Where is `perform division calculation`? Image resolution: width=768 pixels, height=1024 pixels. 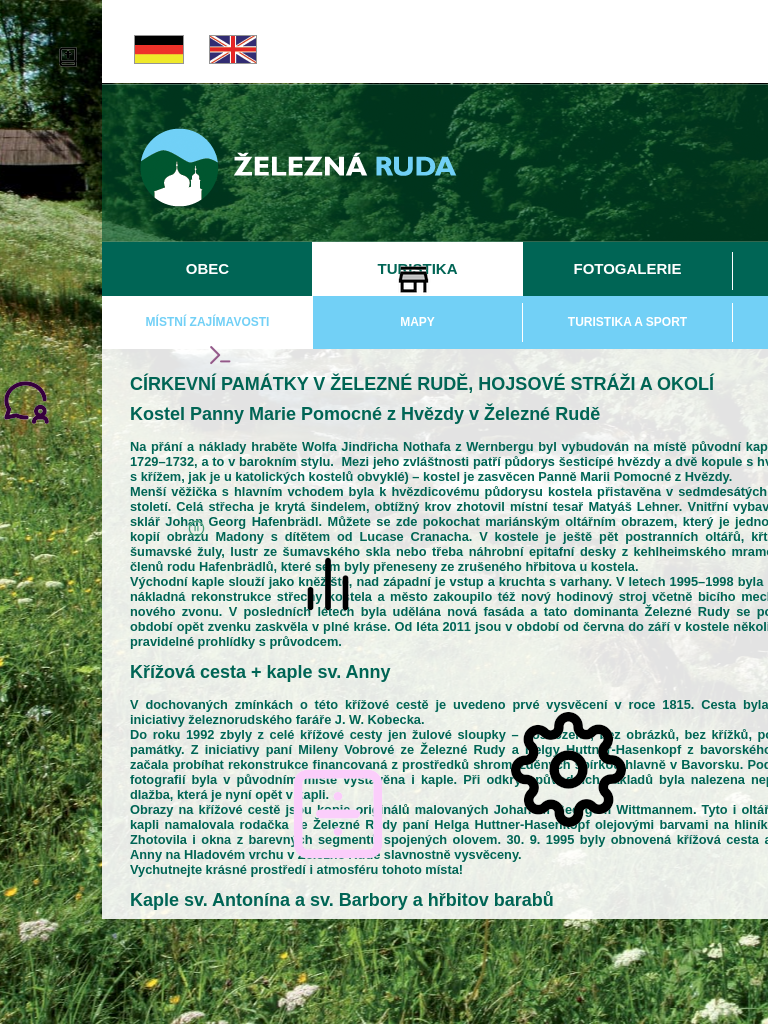
perform division calculation is located at coordinates (338, 814).